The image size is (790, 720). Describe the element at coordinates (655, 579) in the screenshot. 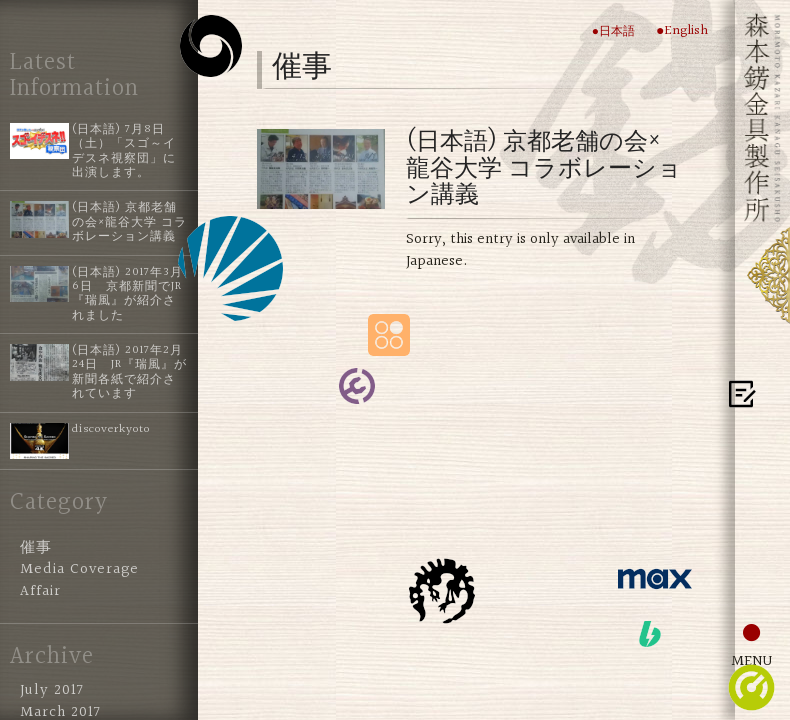

I see `open the Max streaming app` at that location.